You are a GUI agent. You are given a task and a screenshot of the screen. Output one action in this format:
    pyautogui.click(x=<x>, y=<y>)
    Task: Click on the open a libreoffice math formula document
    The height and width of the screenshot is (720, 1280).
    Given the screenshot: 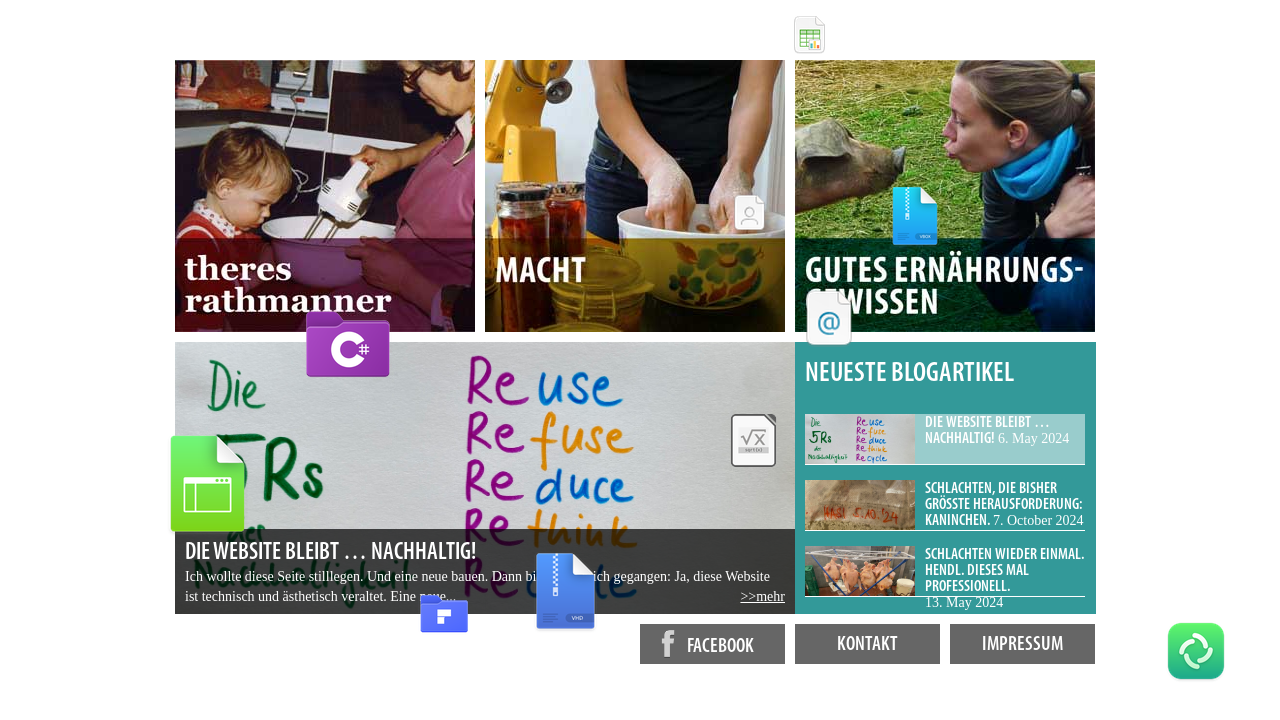 What is the action you would take?
    pyautogui.click(x=753, y=440)
    